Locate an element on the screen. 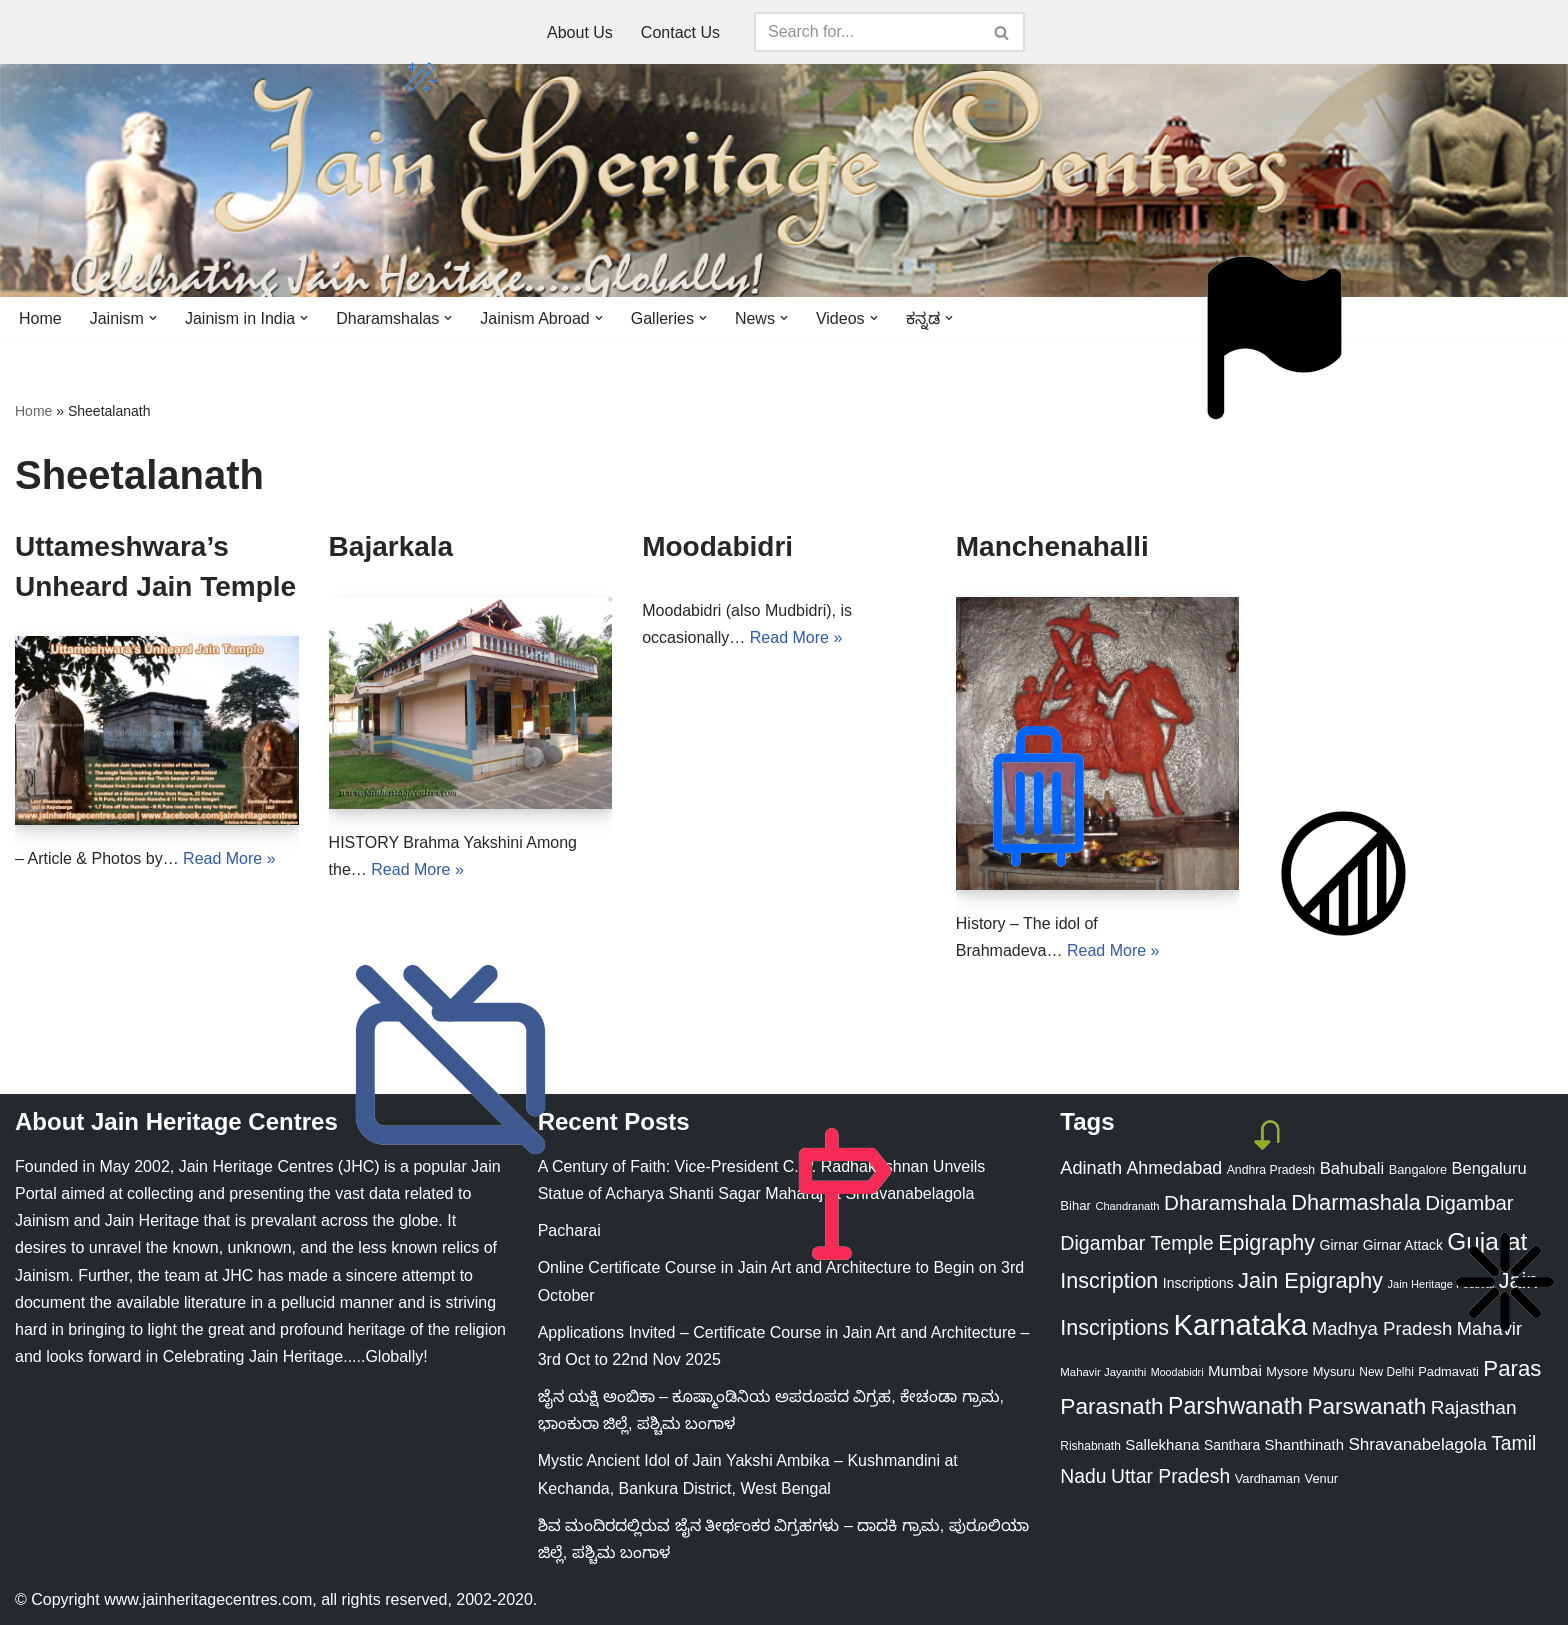 This screenshot has height=1625, width=1568. connect to Zapier automation platform is located at coordinates (1505, 1282).